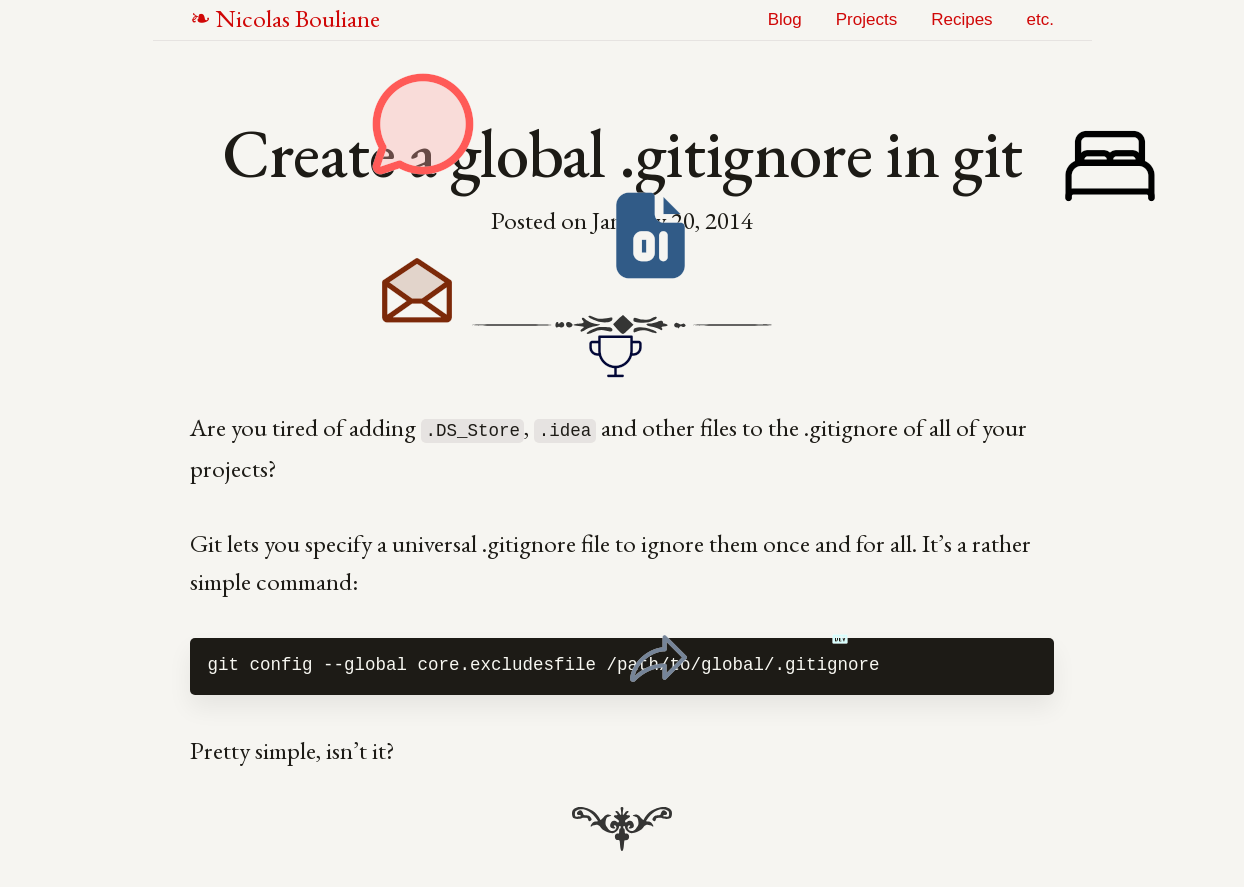  What do you see at coordinates (650, 235) in the screenshot?
I see `view a file containing numerical data` at bounding box center [650, 235].